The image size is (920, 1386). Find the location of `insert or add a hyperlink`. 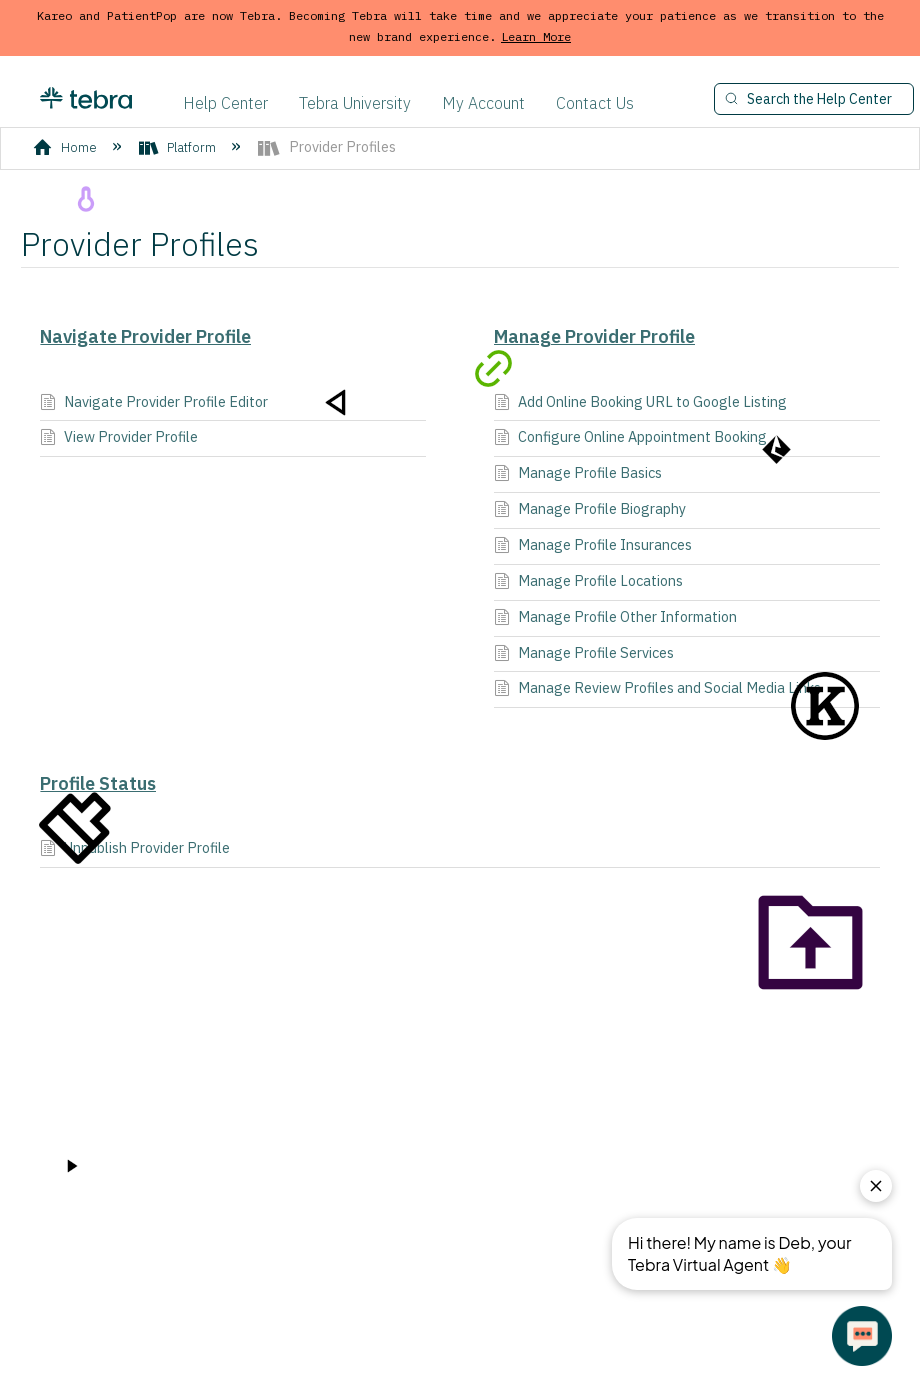

insert or add a hyperlink is located at coordinates (493, 368).